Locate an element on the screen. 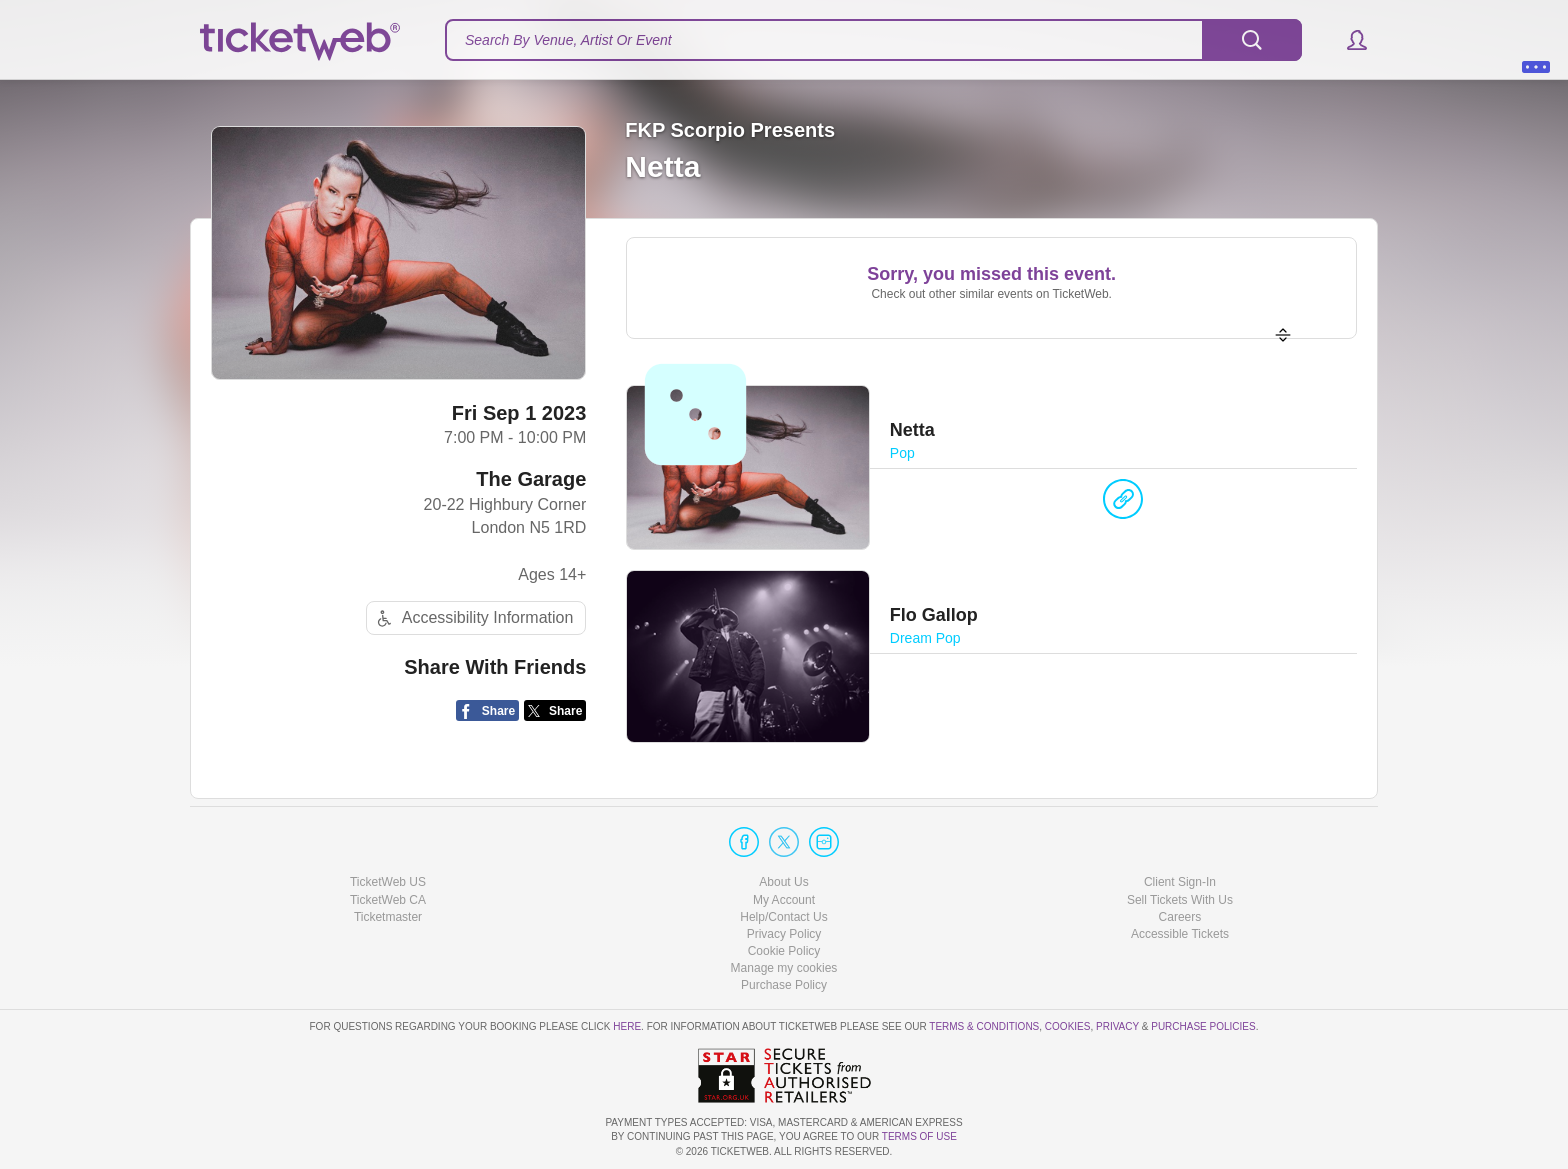 This screenshot has width=1568, height=1169. adjust horizontal divider position is located at coordinates (1283, 335).